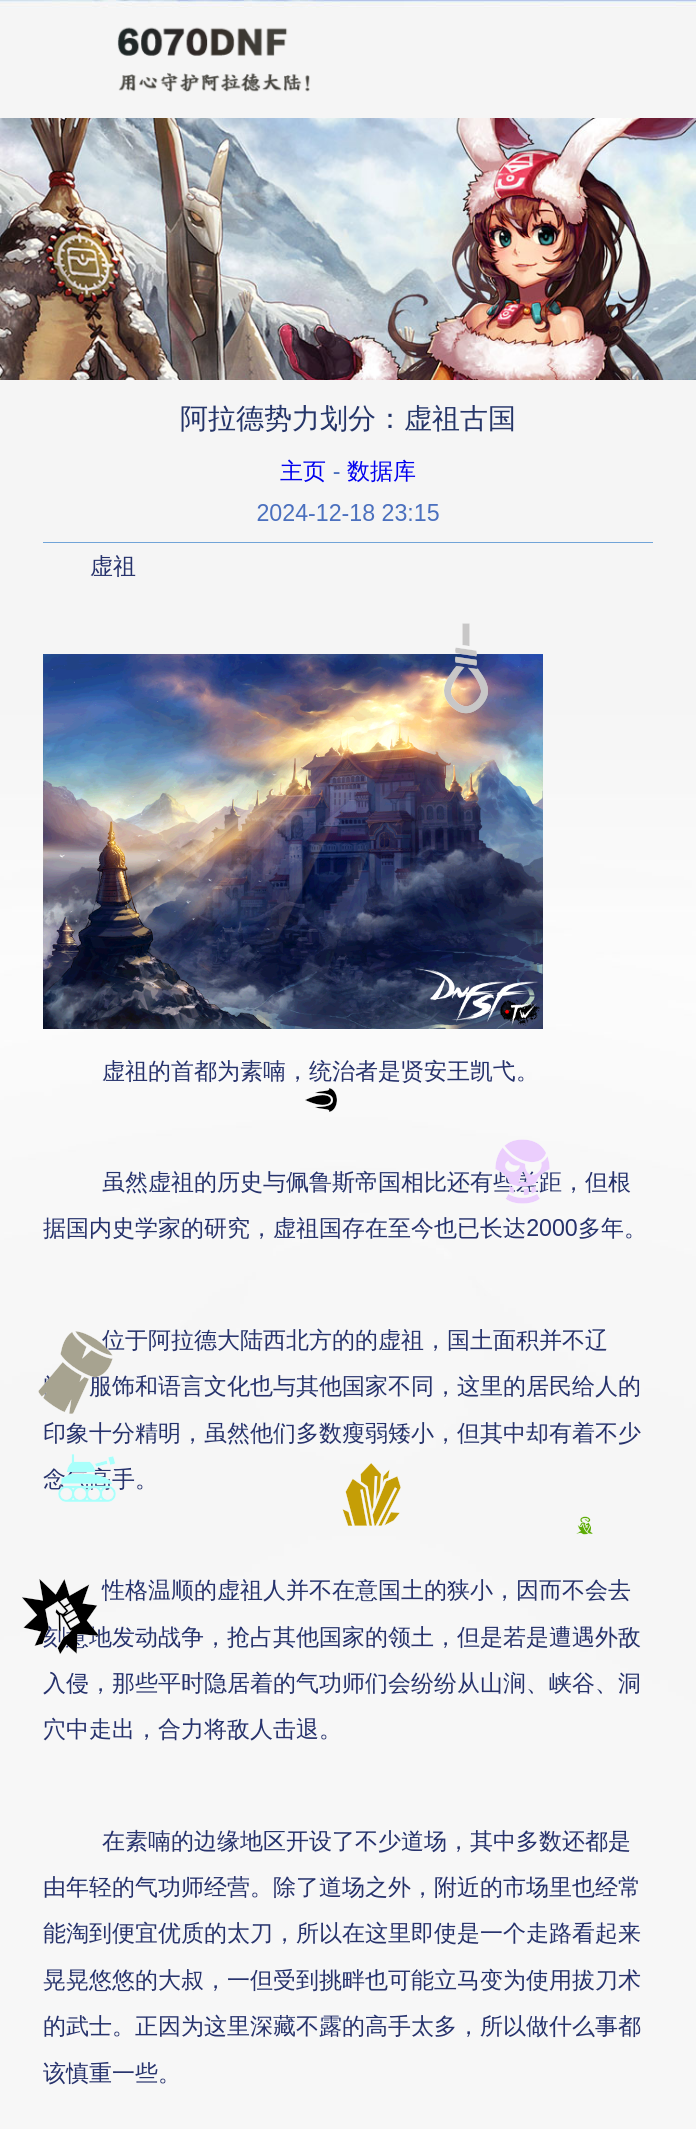 This screenshot has width=696, height=2129. What do you see at coordinates (87, 1480) in the screenshot?
I see `select tank unit in strategy game` at bounding box center [87, 1480].